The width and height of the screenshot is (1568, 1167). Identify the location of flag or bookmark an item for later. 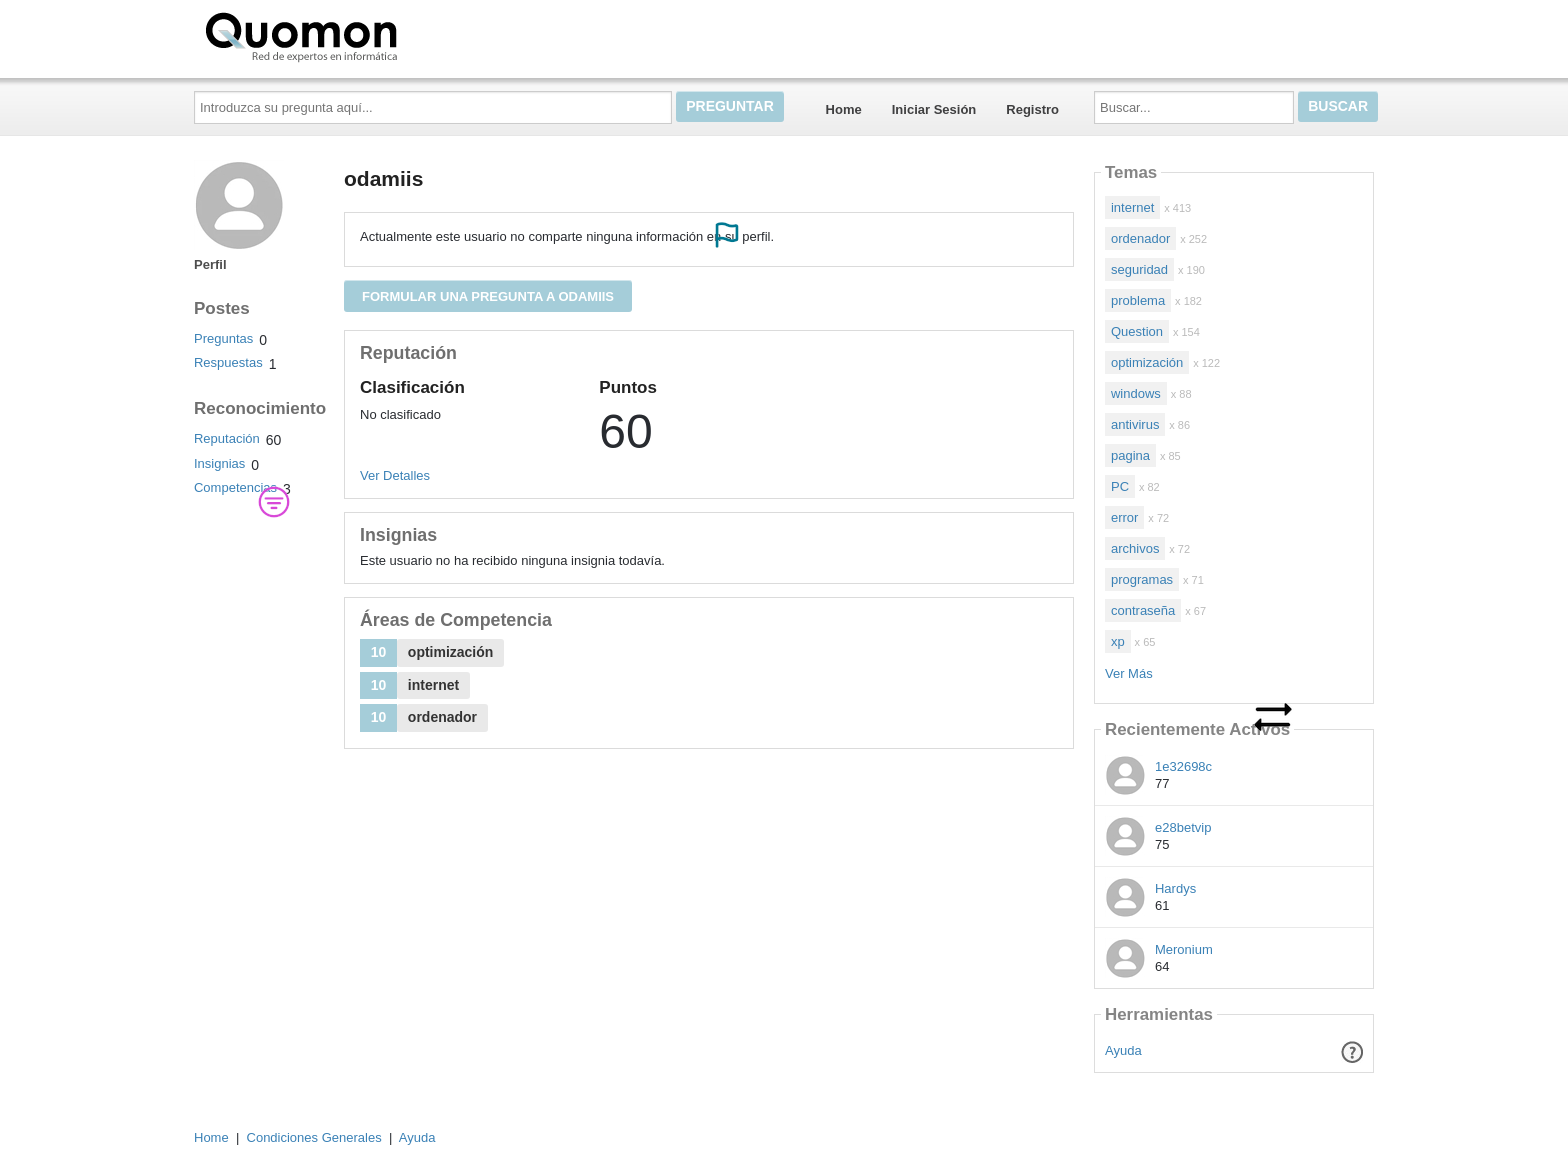
(727, 235).